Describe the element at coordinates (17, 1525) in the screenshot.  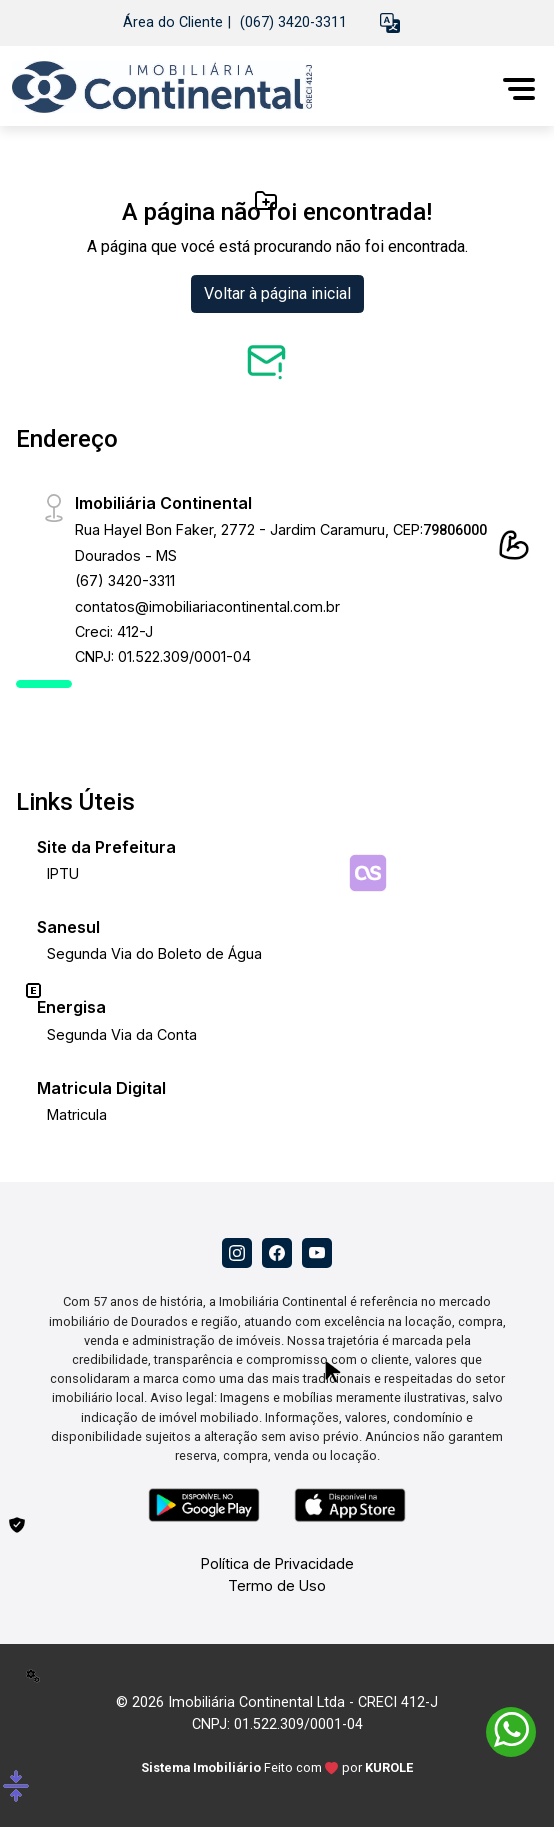
I see `indicates verified or secure status` at that location.